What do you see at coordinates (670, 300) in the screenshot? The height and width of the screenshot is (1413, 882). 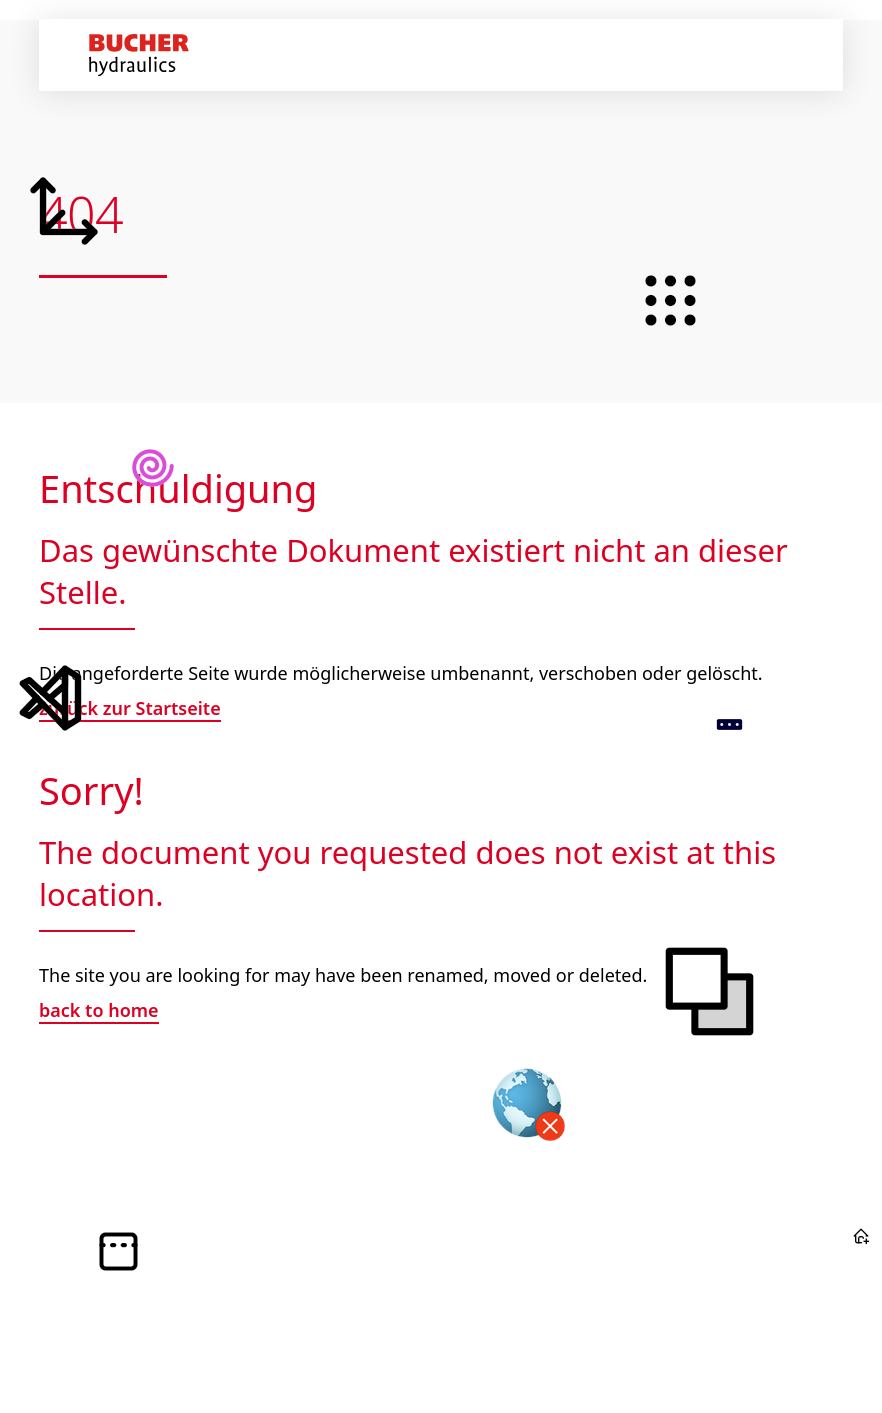 I see `open app drawer or launcher` at bounding box center [670, 300].